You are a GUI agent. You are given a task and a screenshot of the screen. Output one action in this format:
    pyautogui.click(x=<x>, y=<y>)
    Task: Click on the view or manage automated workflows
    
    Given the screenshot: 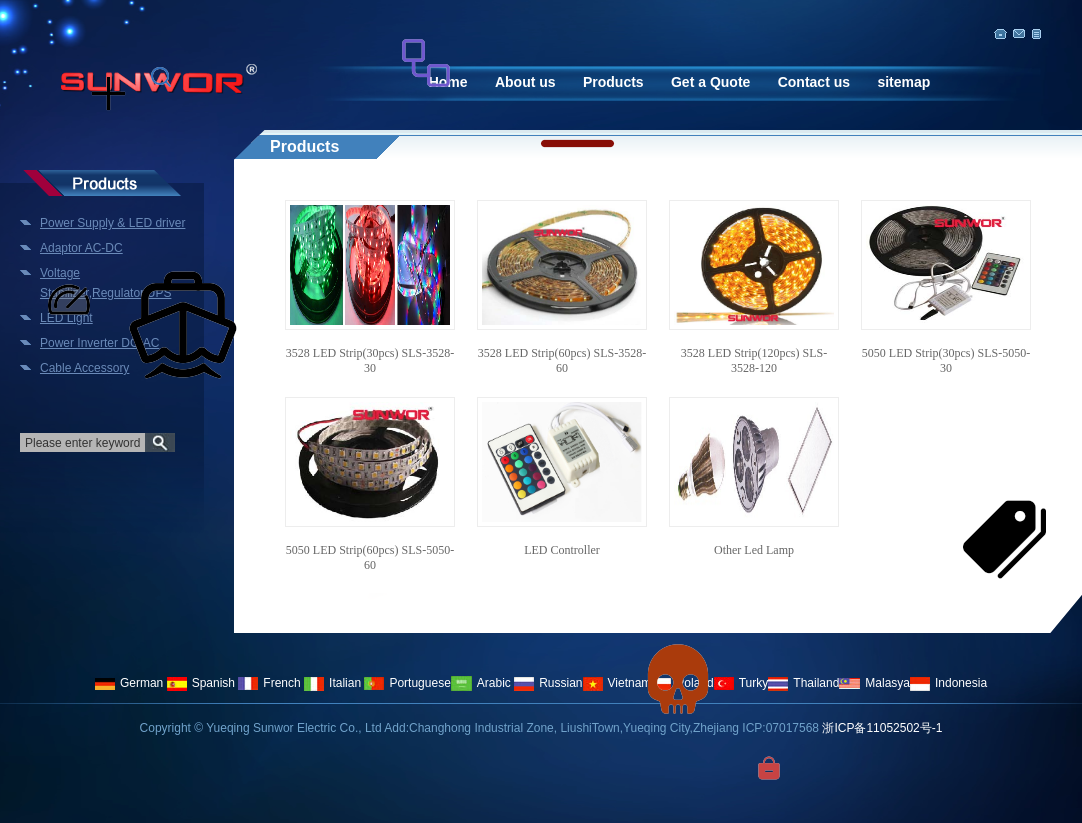 What is the action you would take?
    pyautogui.click(x=426, y=63)
    